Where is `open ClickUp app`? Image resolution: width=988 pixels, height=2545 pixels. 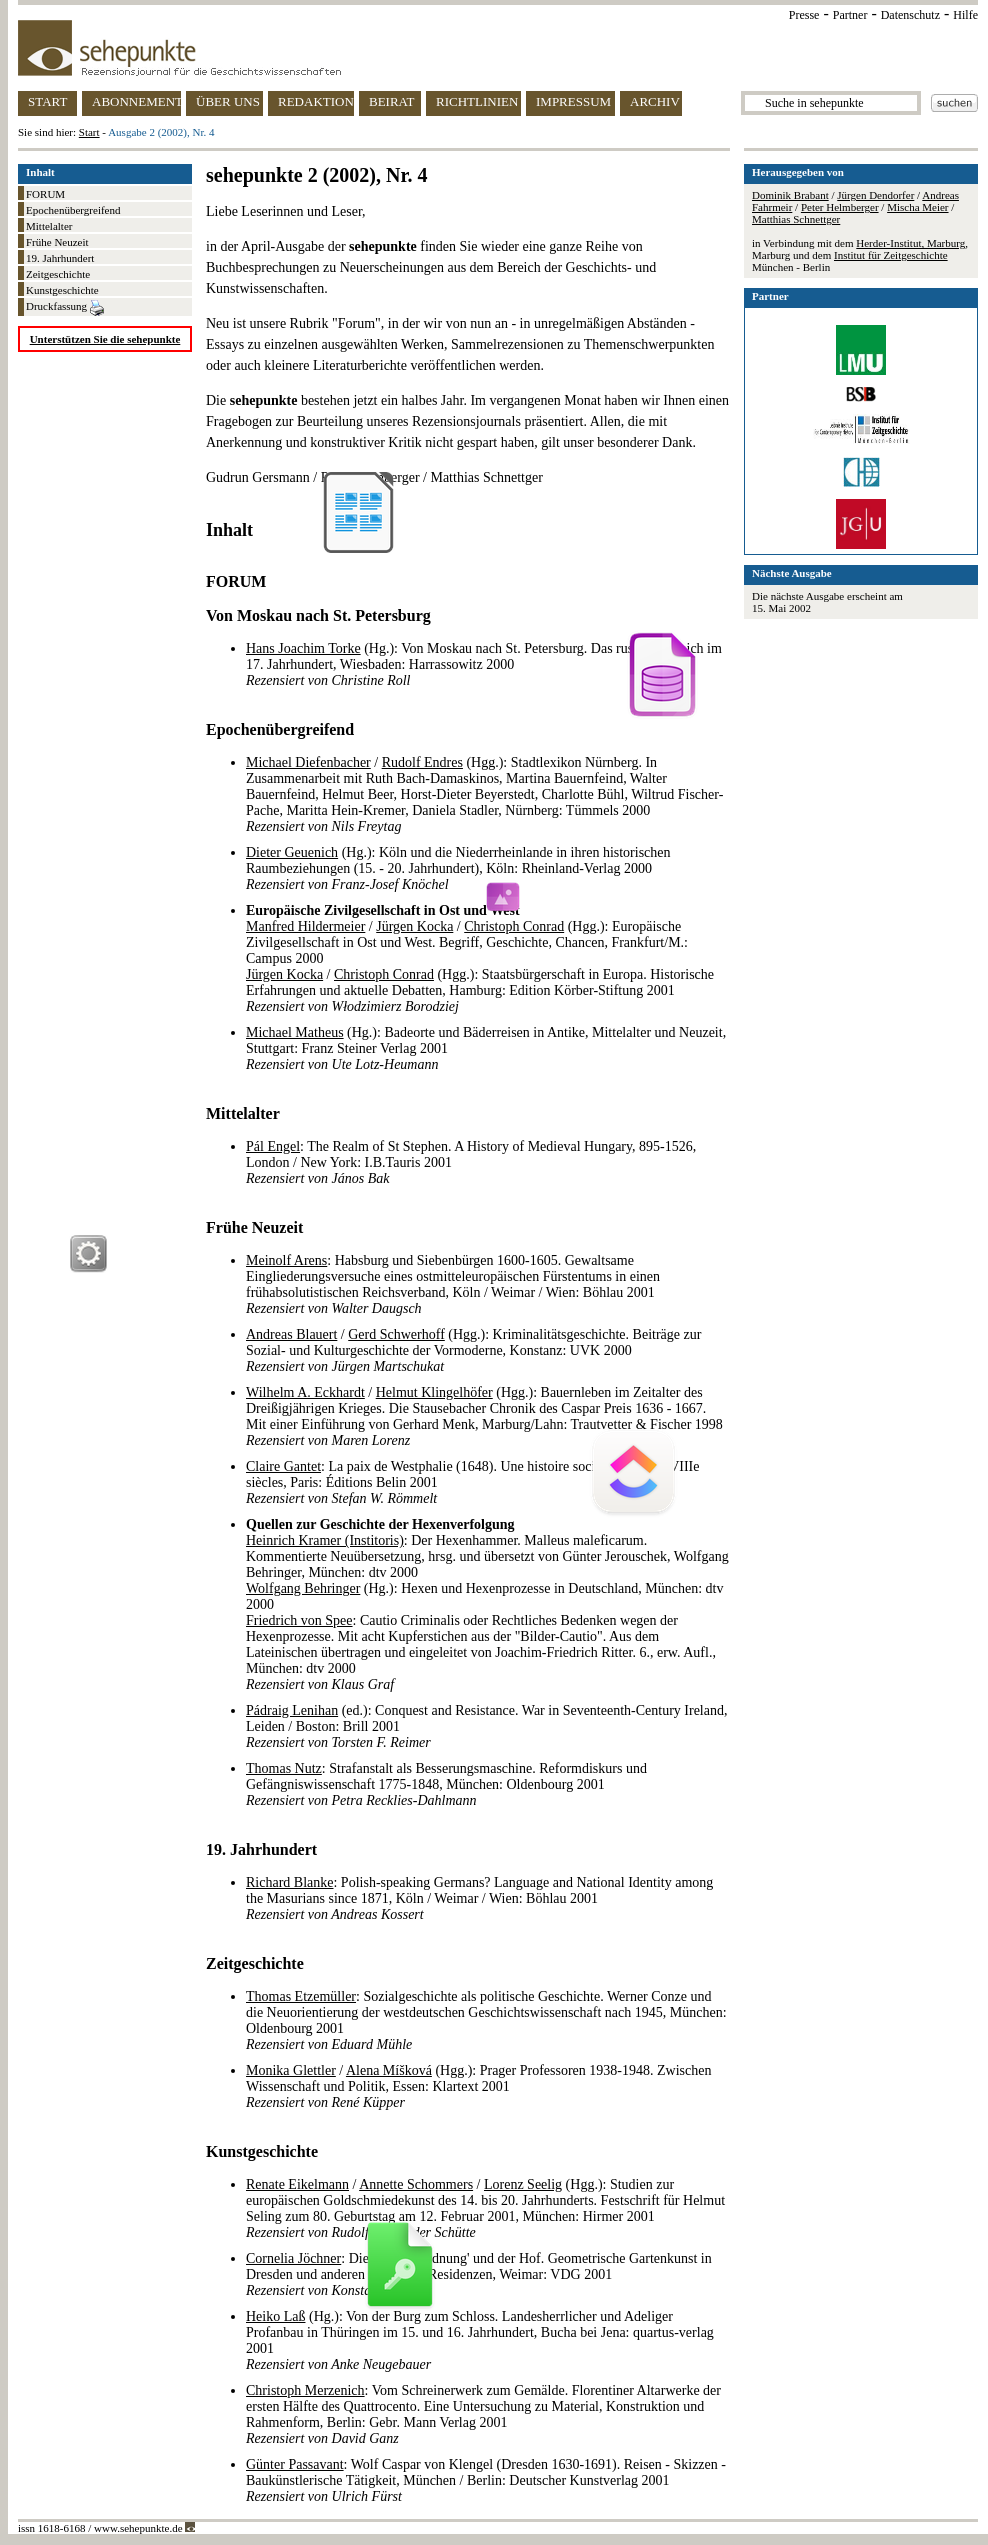
open ClickUp app is located at coordinates (633, 1471).